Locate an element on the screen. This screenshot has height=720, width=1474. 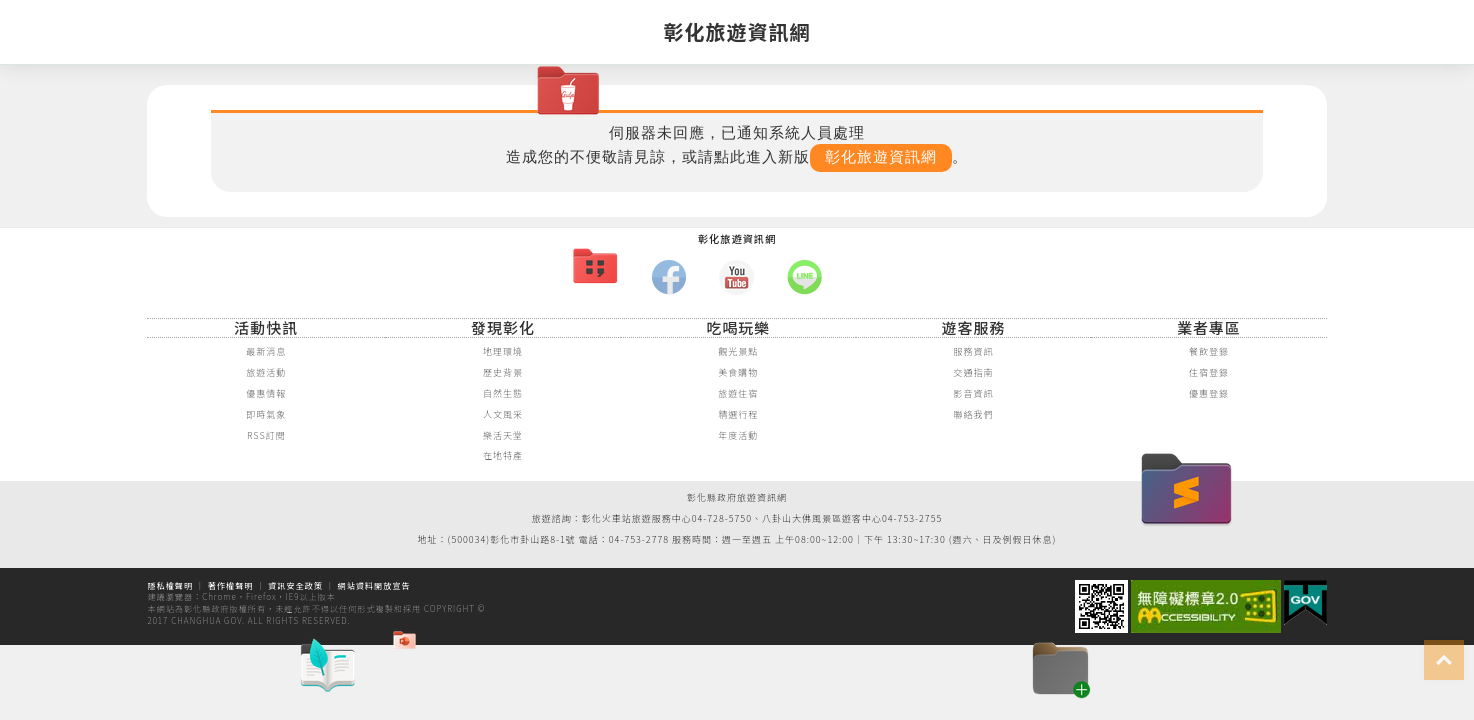
open folder containing PowerPoint files is located at coordinates (404, 640).